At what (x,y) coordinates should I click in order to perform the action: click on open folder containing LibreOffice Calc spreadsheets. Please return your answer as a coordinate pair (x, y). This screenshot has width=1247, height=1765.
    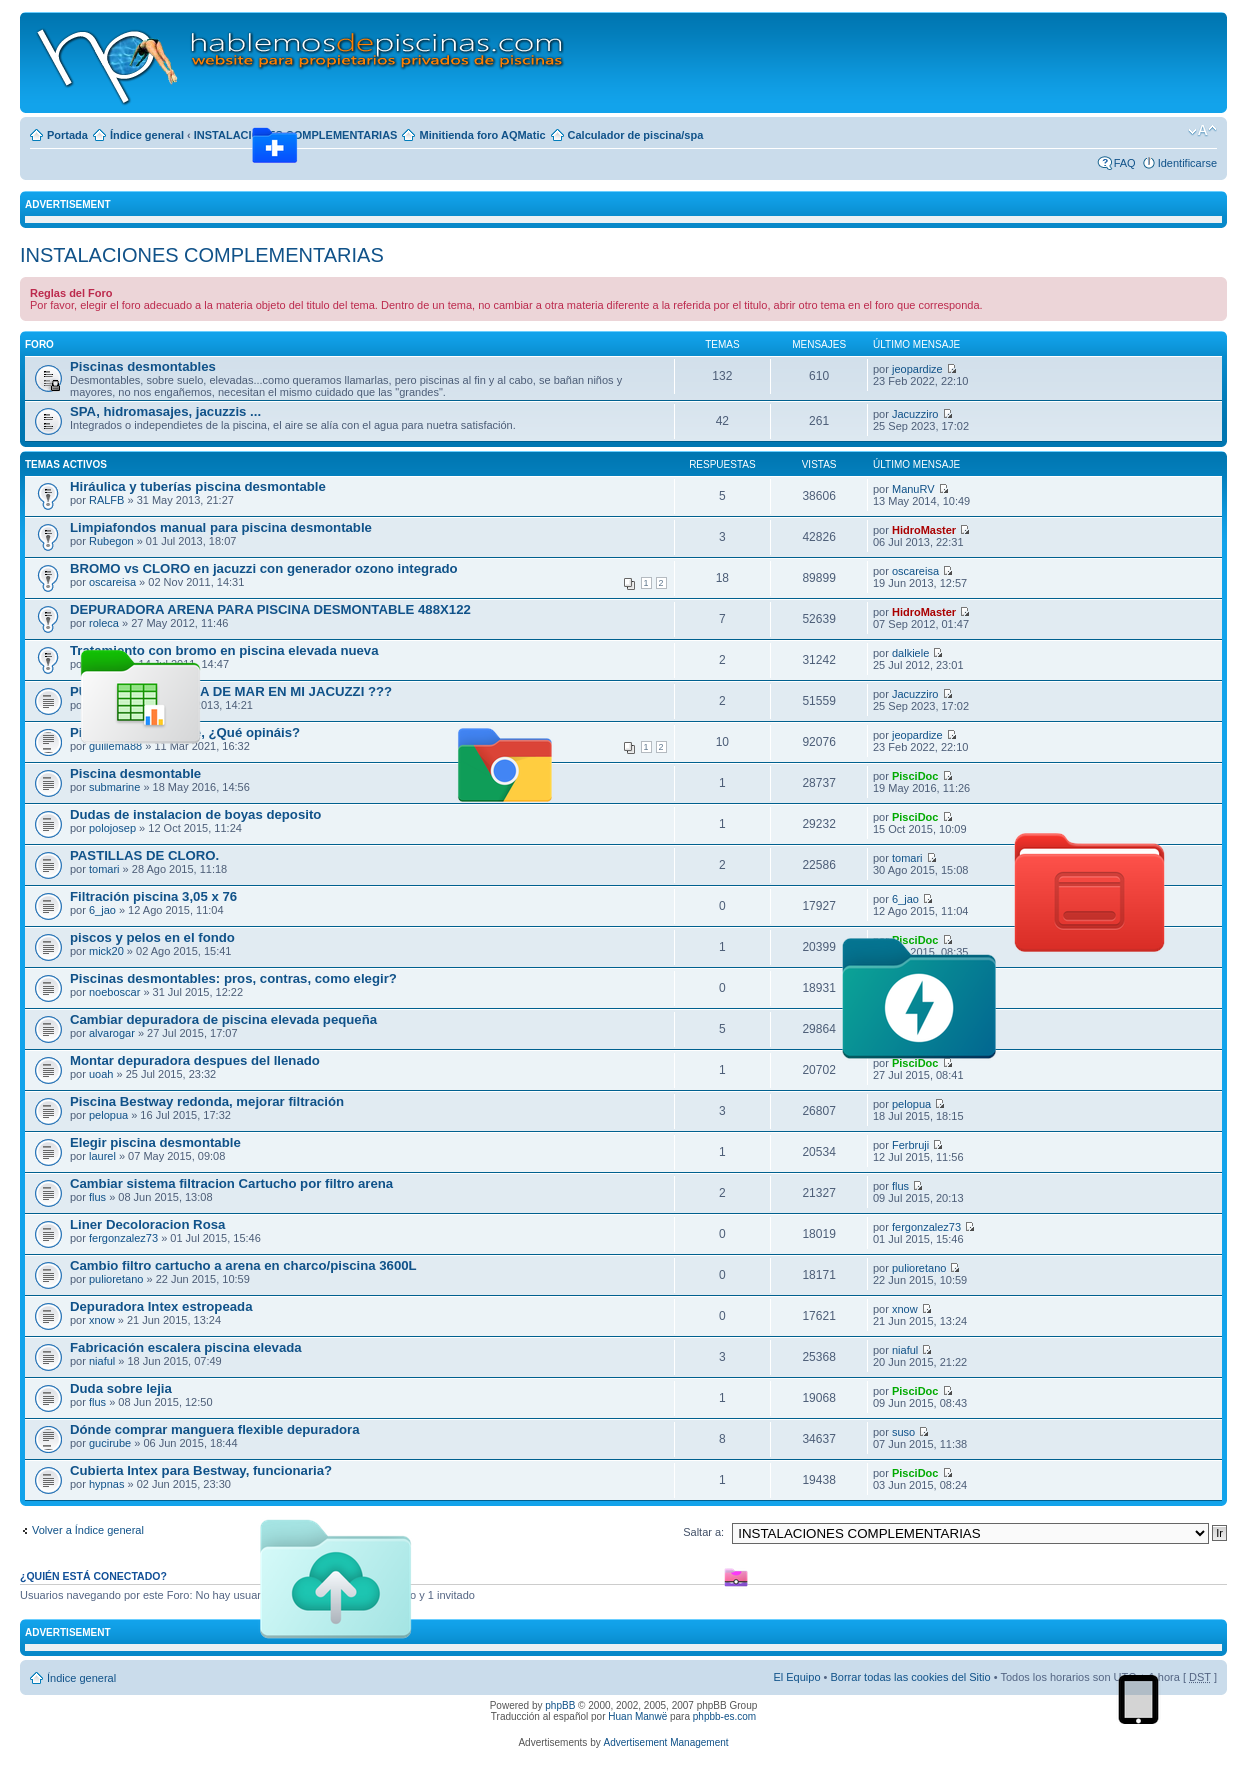
    Looking at the image, I should click on (140, 700).